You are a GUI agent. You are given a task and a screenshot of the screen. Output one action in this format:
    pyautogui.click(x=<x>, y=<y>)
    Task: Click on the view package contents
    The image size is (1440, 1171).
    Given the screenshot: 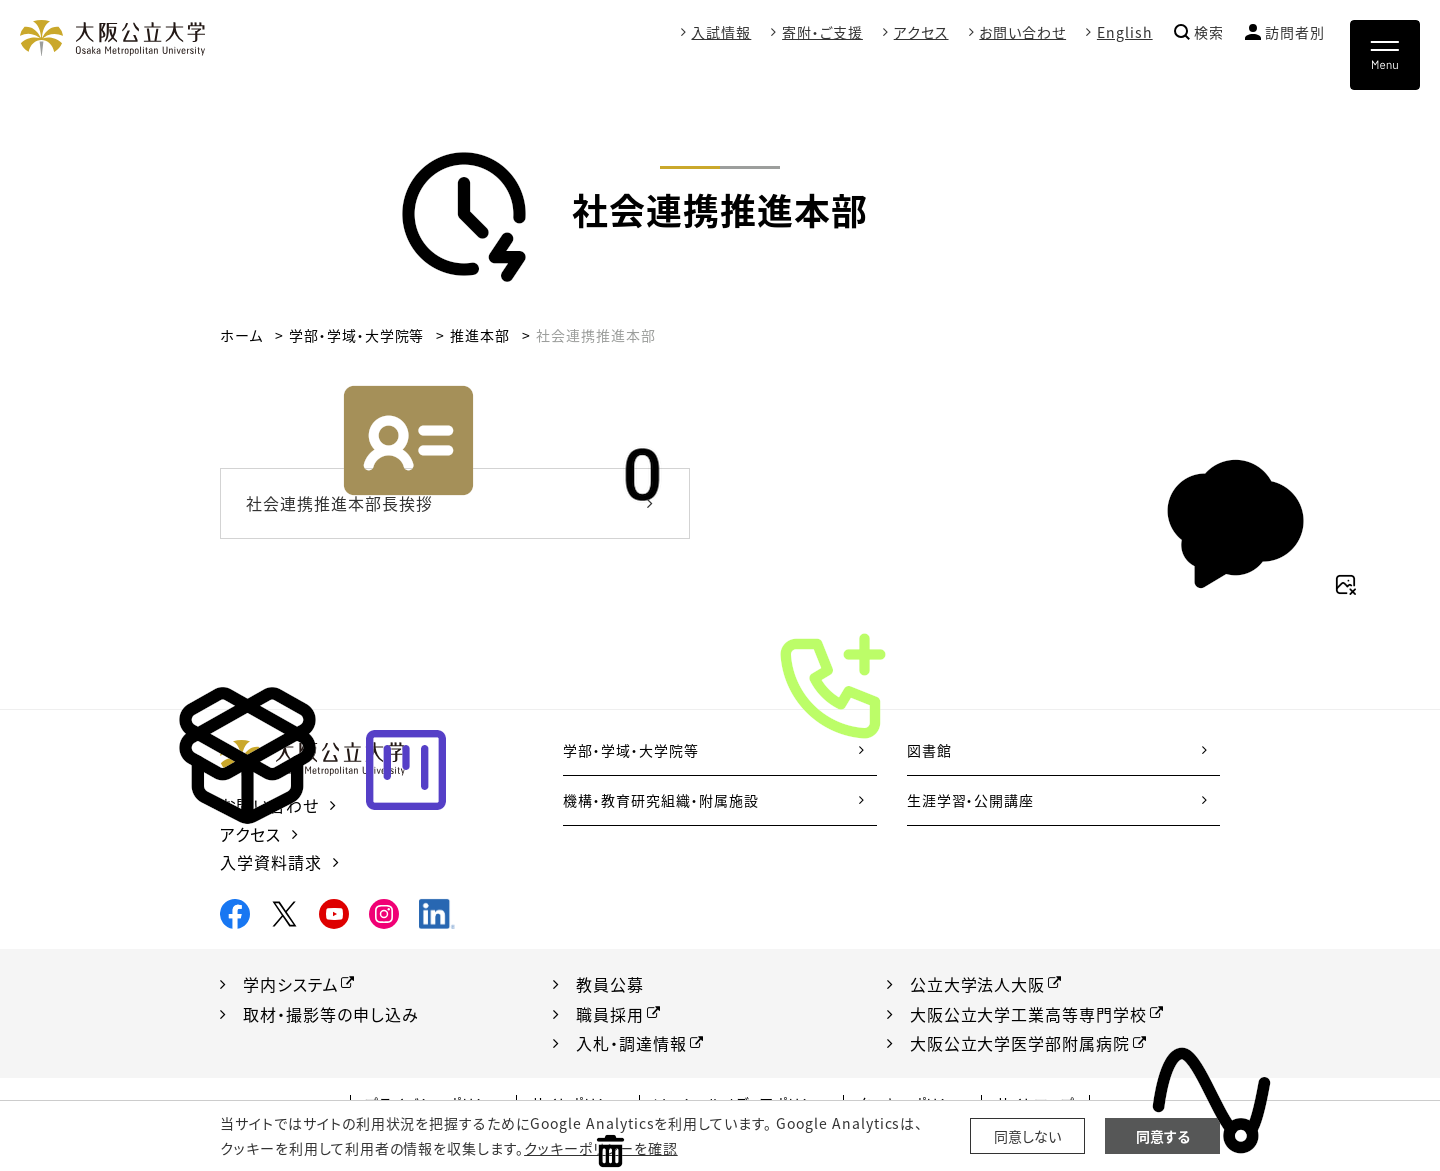 What is the action you would take?
    pyautogui.click(x=247, y=755)
    